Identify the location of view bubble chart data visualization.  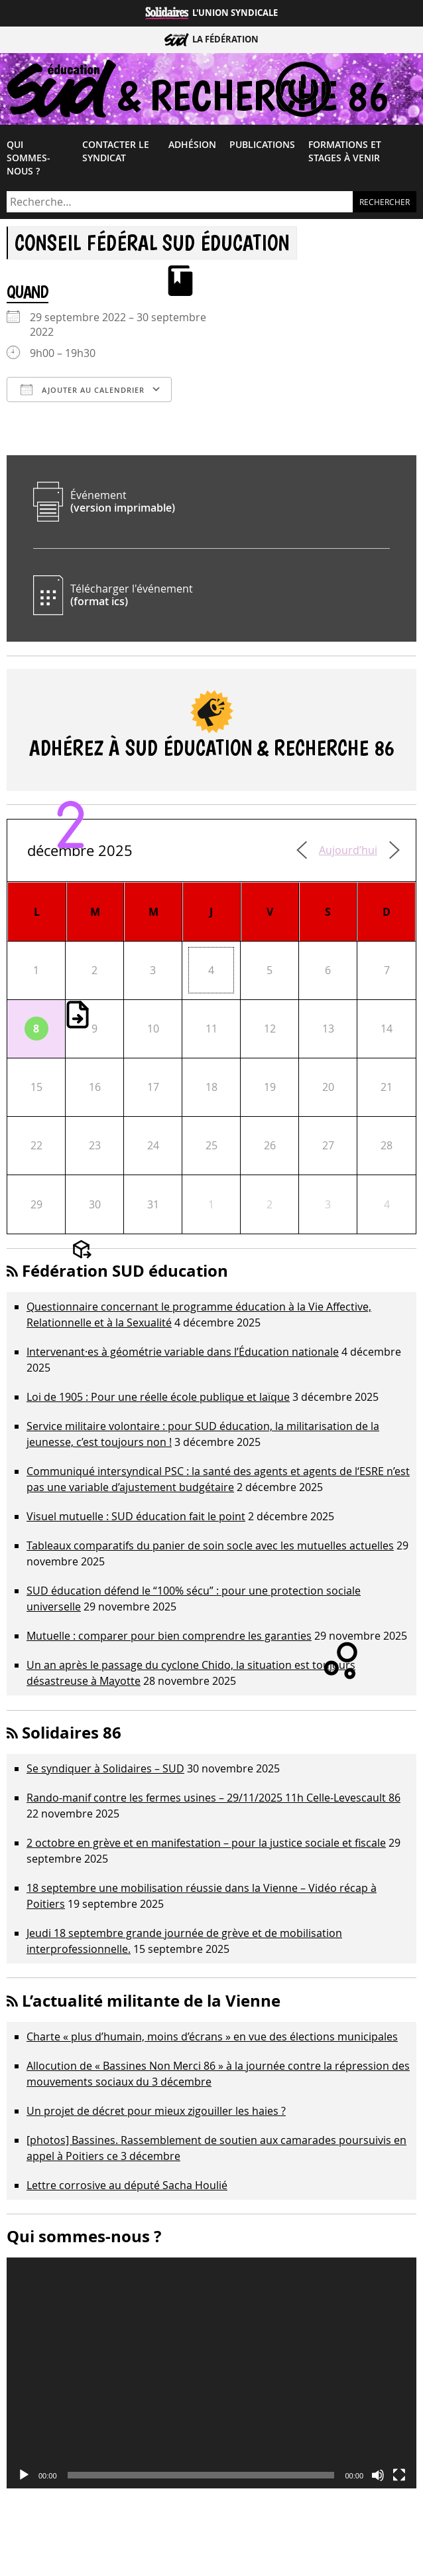
(342, 1660).